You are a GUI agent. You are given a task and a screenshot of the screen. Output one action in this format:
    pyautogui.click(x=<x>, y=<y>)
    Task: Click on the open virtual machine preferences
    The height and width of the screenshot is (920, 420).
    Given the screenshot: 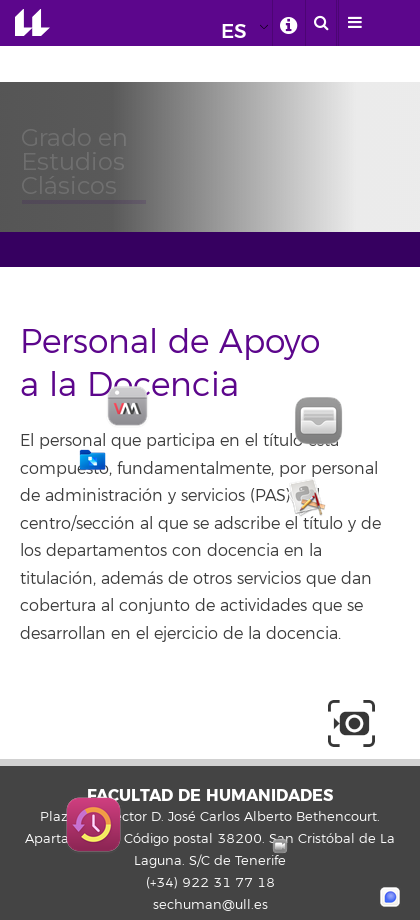 What is the action you would take?
    pyautogui.click(x=127, y=406)
    